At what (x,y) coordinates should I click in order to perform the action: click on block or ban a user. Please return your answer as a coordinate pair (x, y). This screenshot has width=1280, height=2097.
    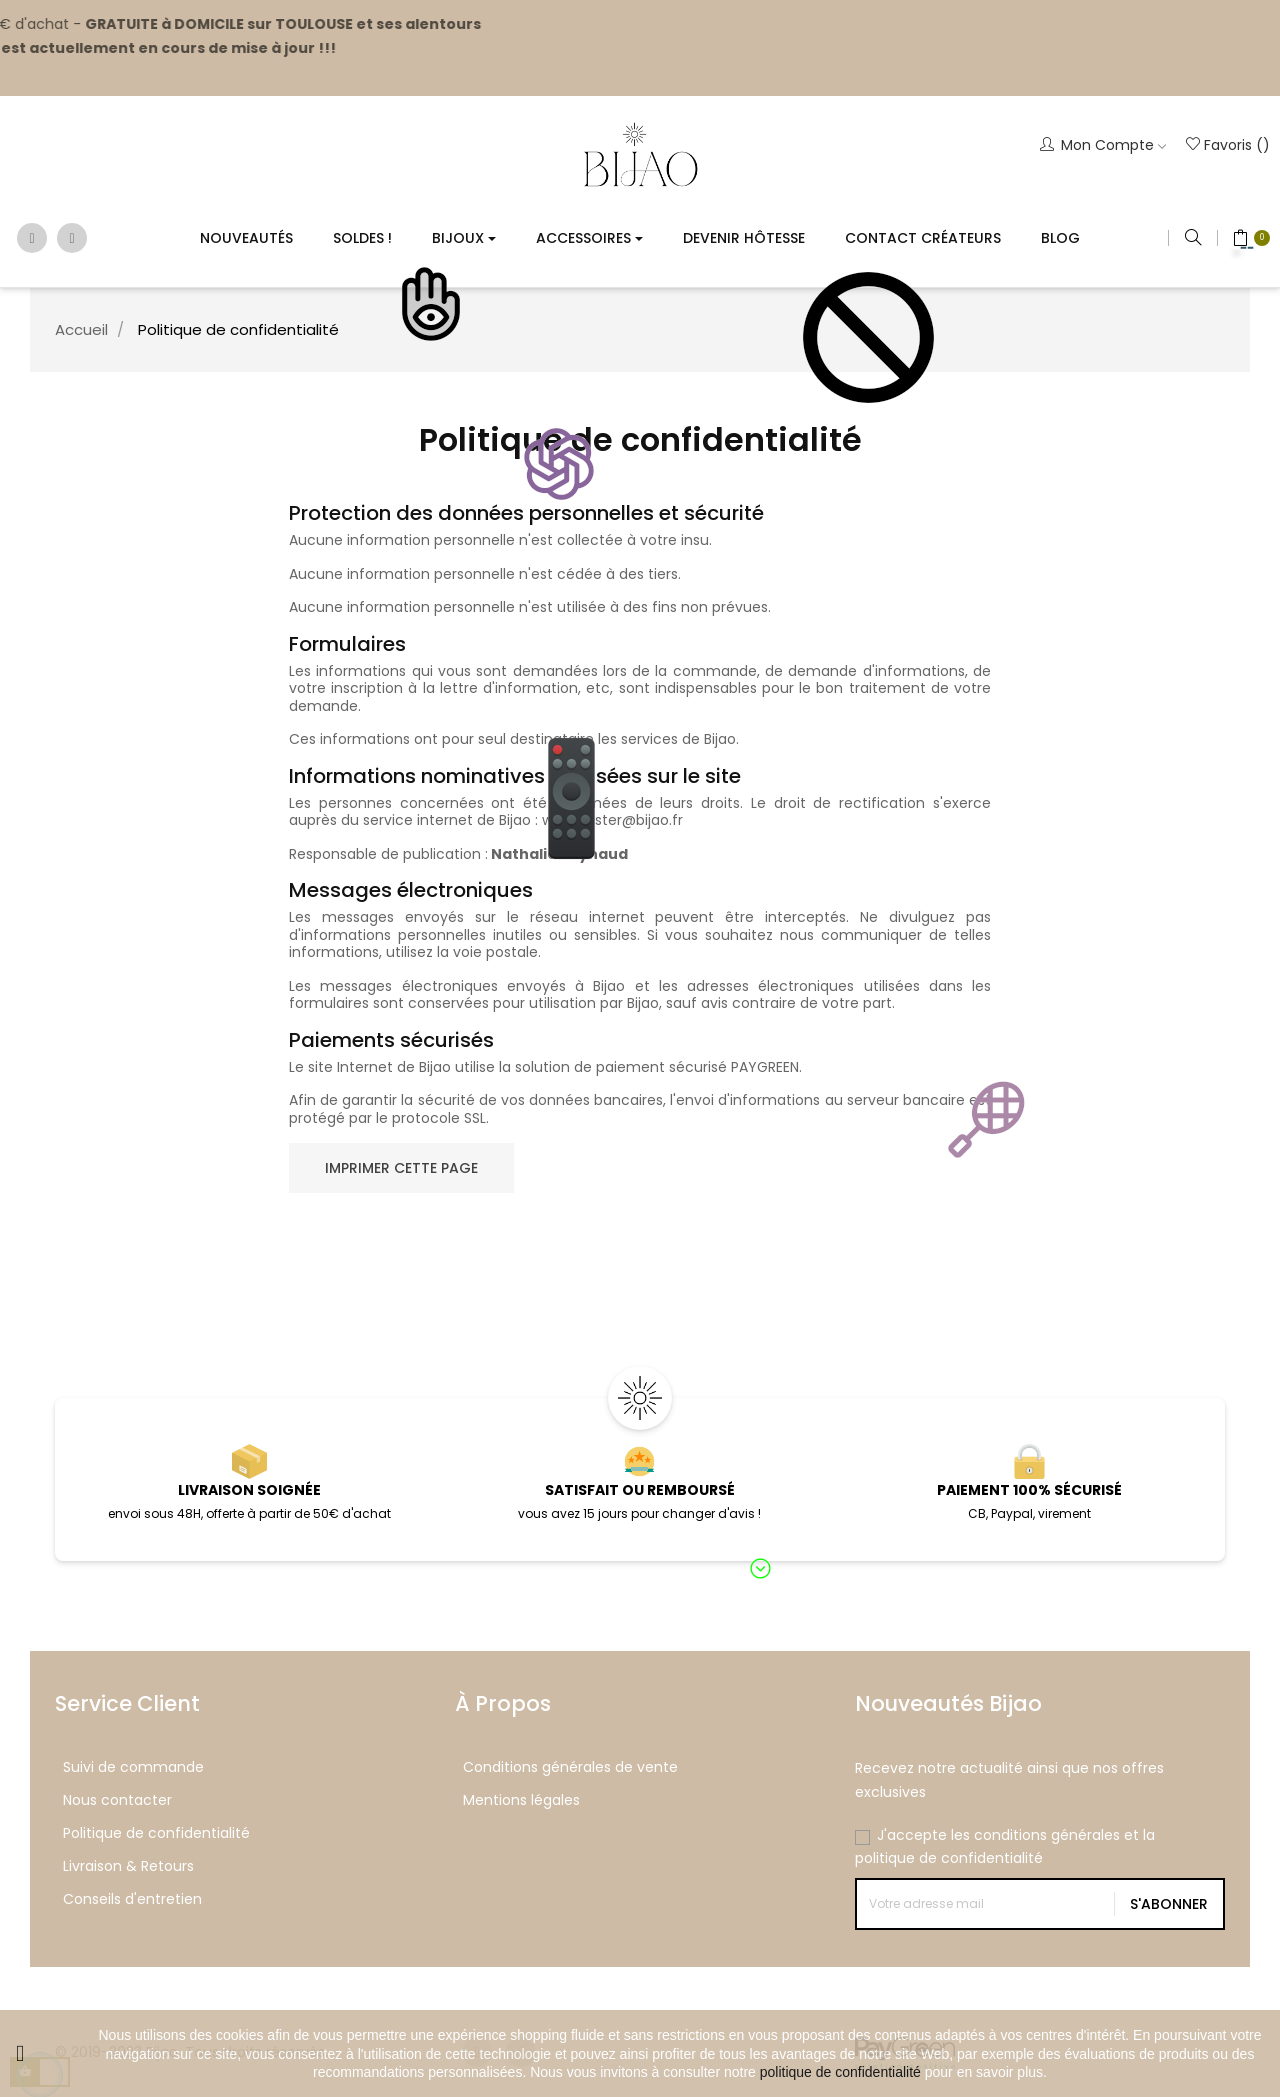
    Looking at the image, I should click on (868, 337).